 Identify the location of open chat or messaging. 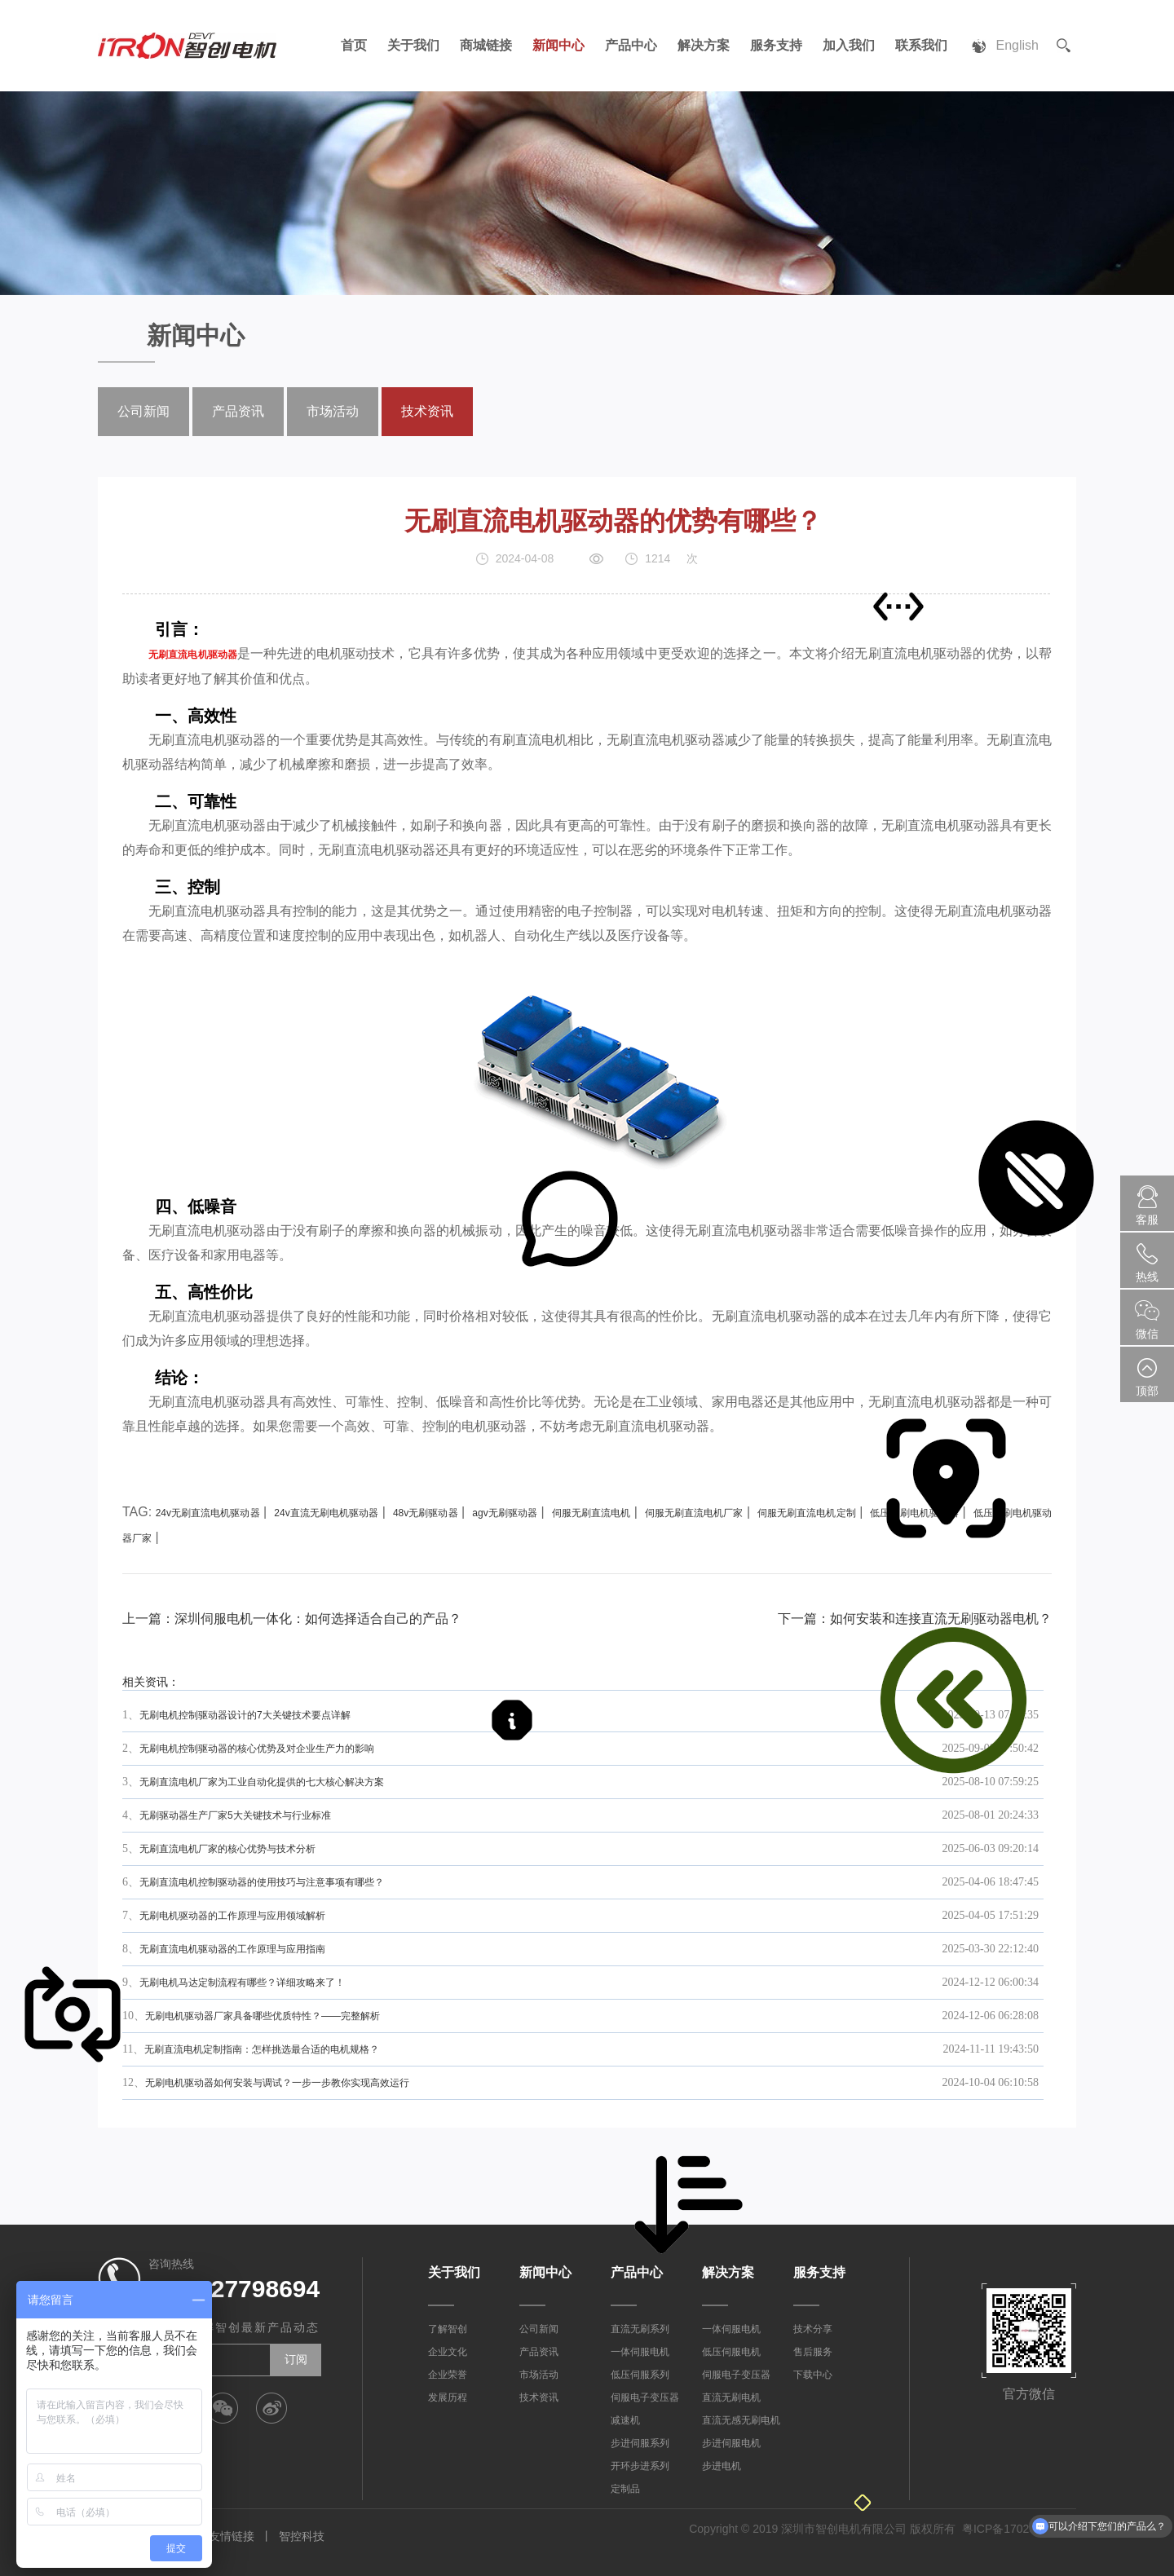
(570, 1219).